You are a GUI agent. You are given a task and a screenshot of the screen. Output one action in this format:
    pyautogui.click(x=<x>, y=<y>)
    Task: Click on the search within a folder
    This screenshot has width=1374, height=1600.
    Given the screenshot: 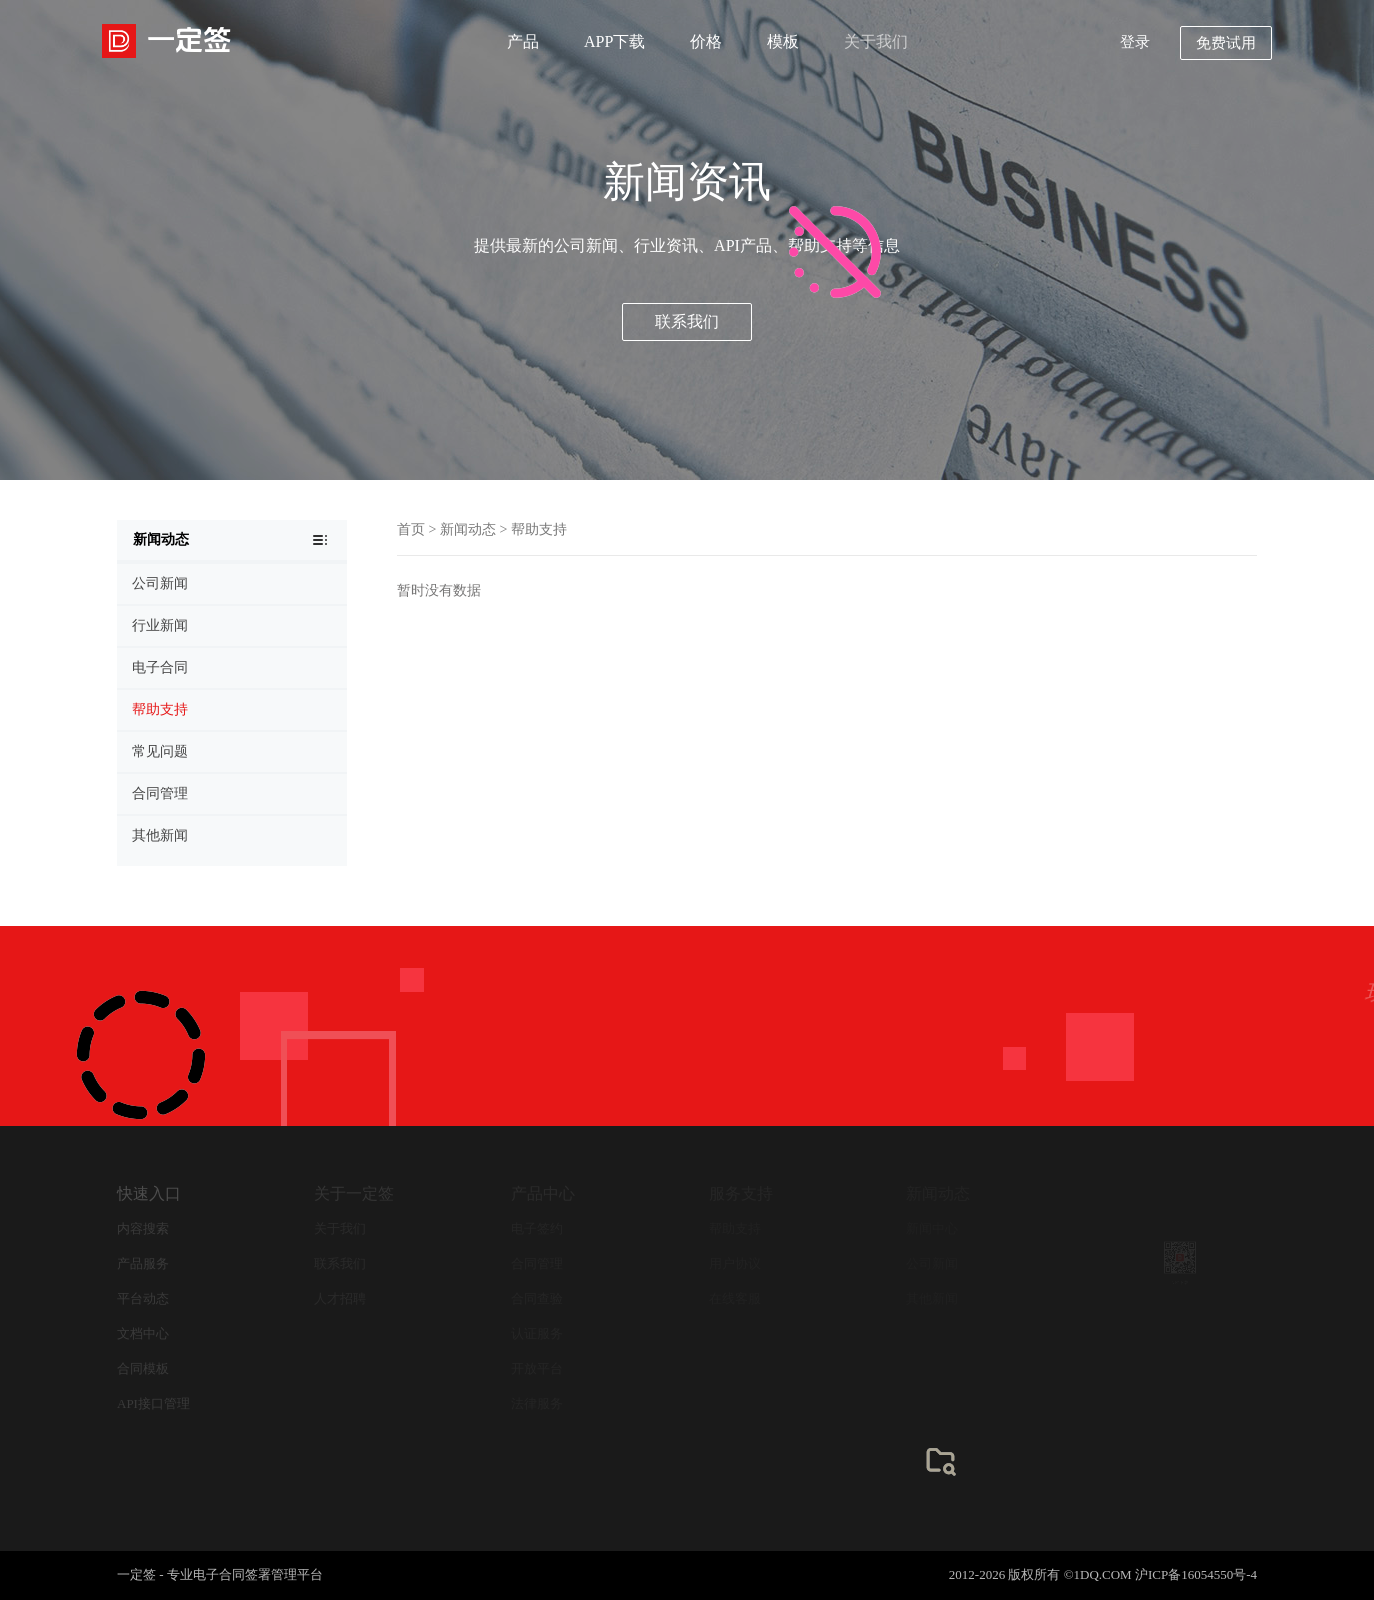 What is the action you would take?
    pyautogui.click(x=940, y=1460)
    